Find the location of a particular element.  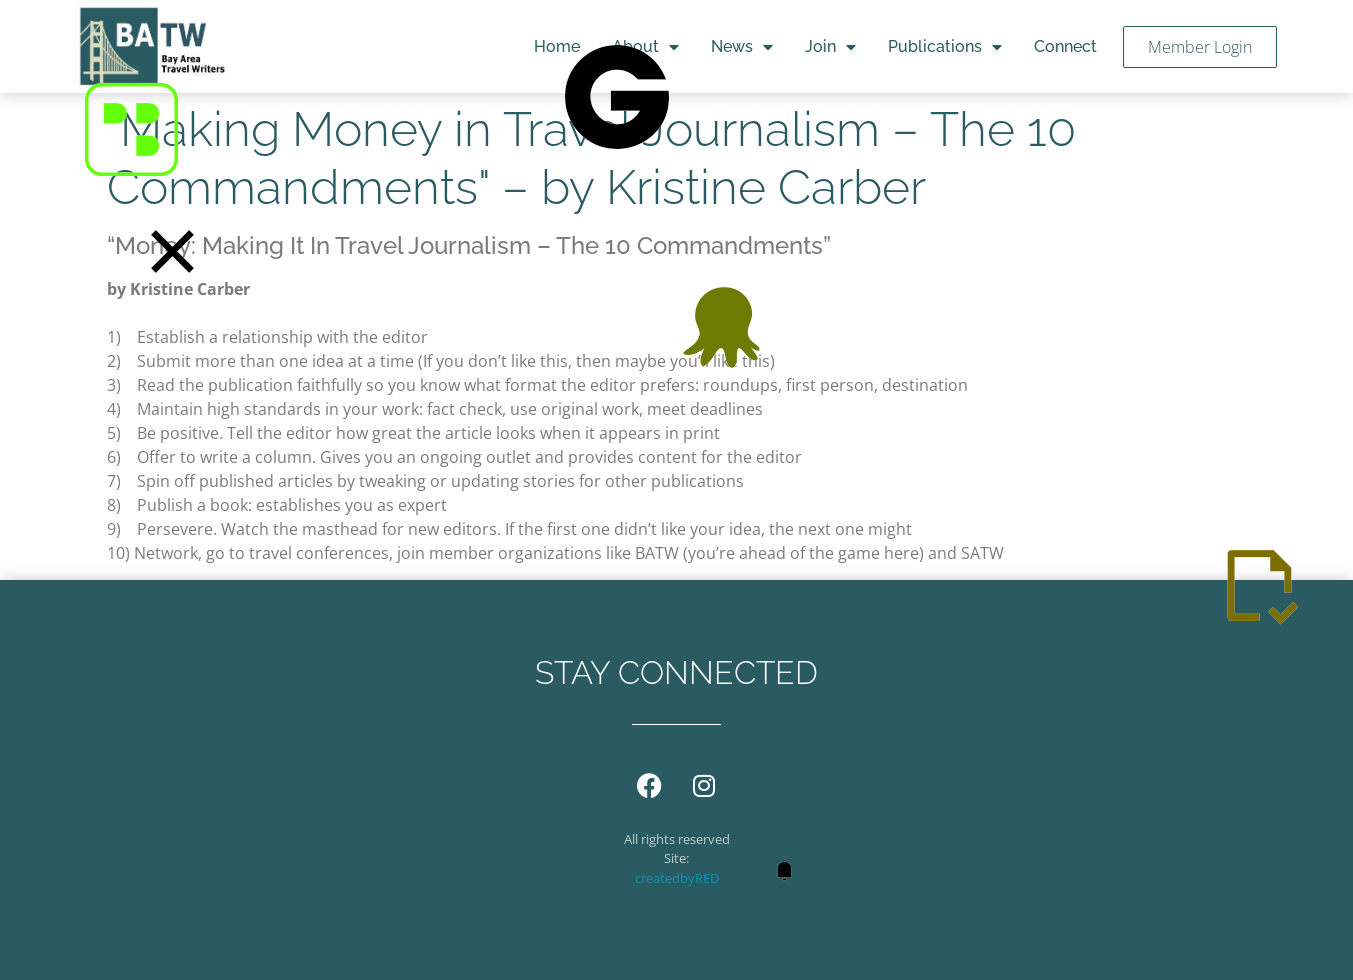

perbyte brand logo is located at coordinates (131, 129).